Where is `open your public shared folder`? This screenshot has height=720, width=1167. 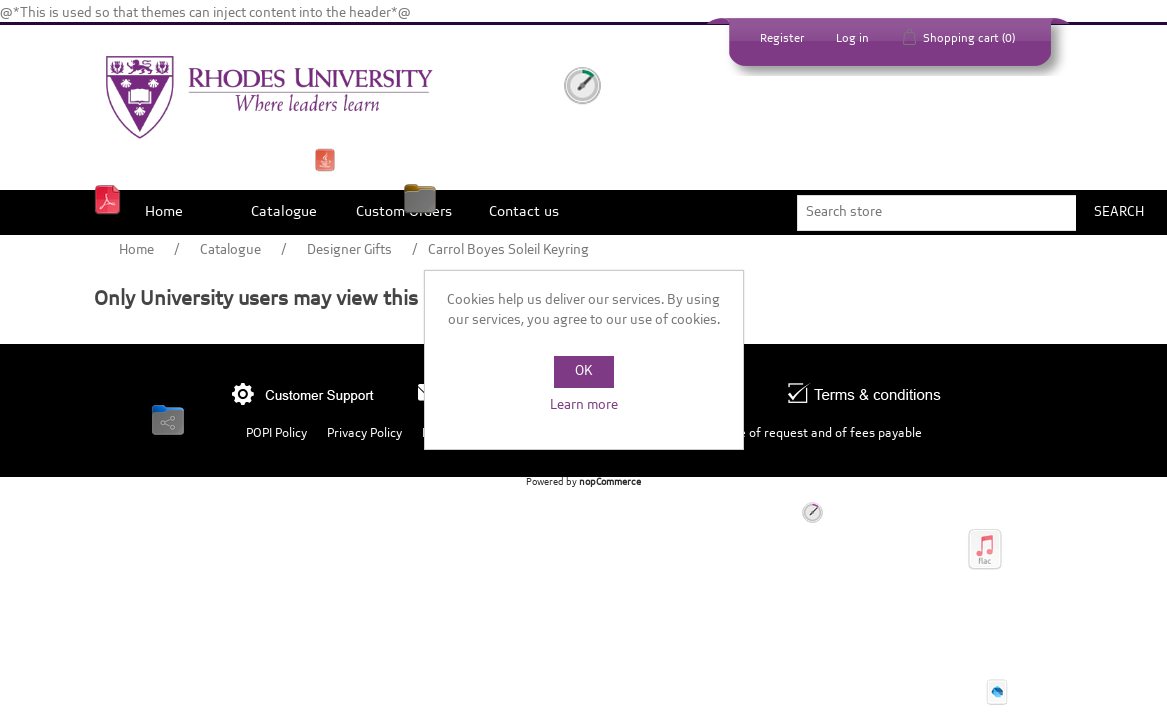 open your public shared folder is located at coordinates (168, 420).